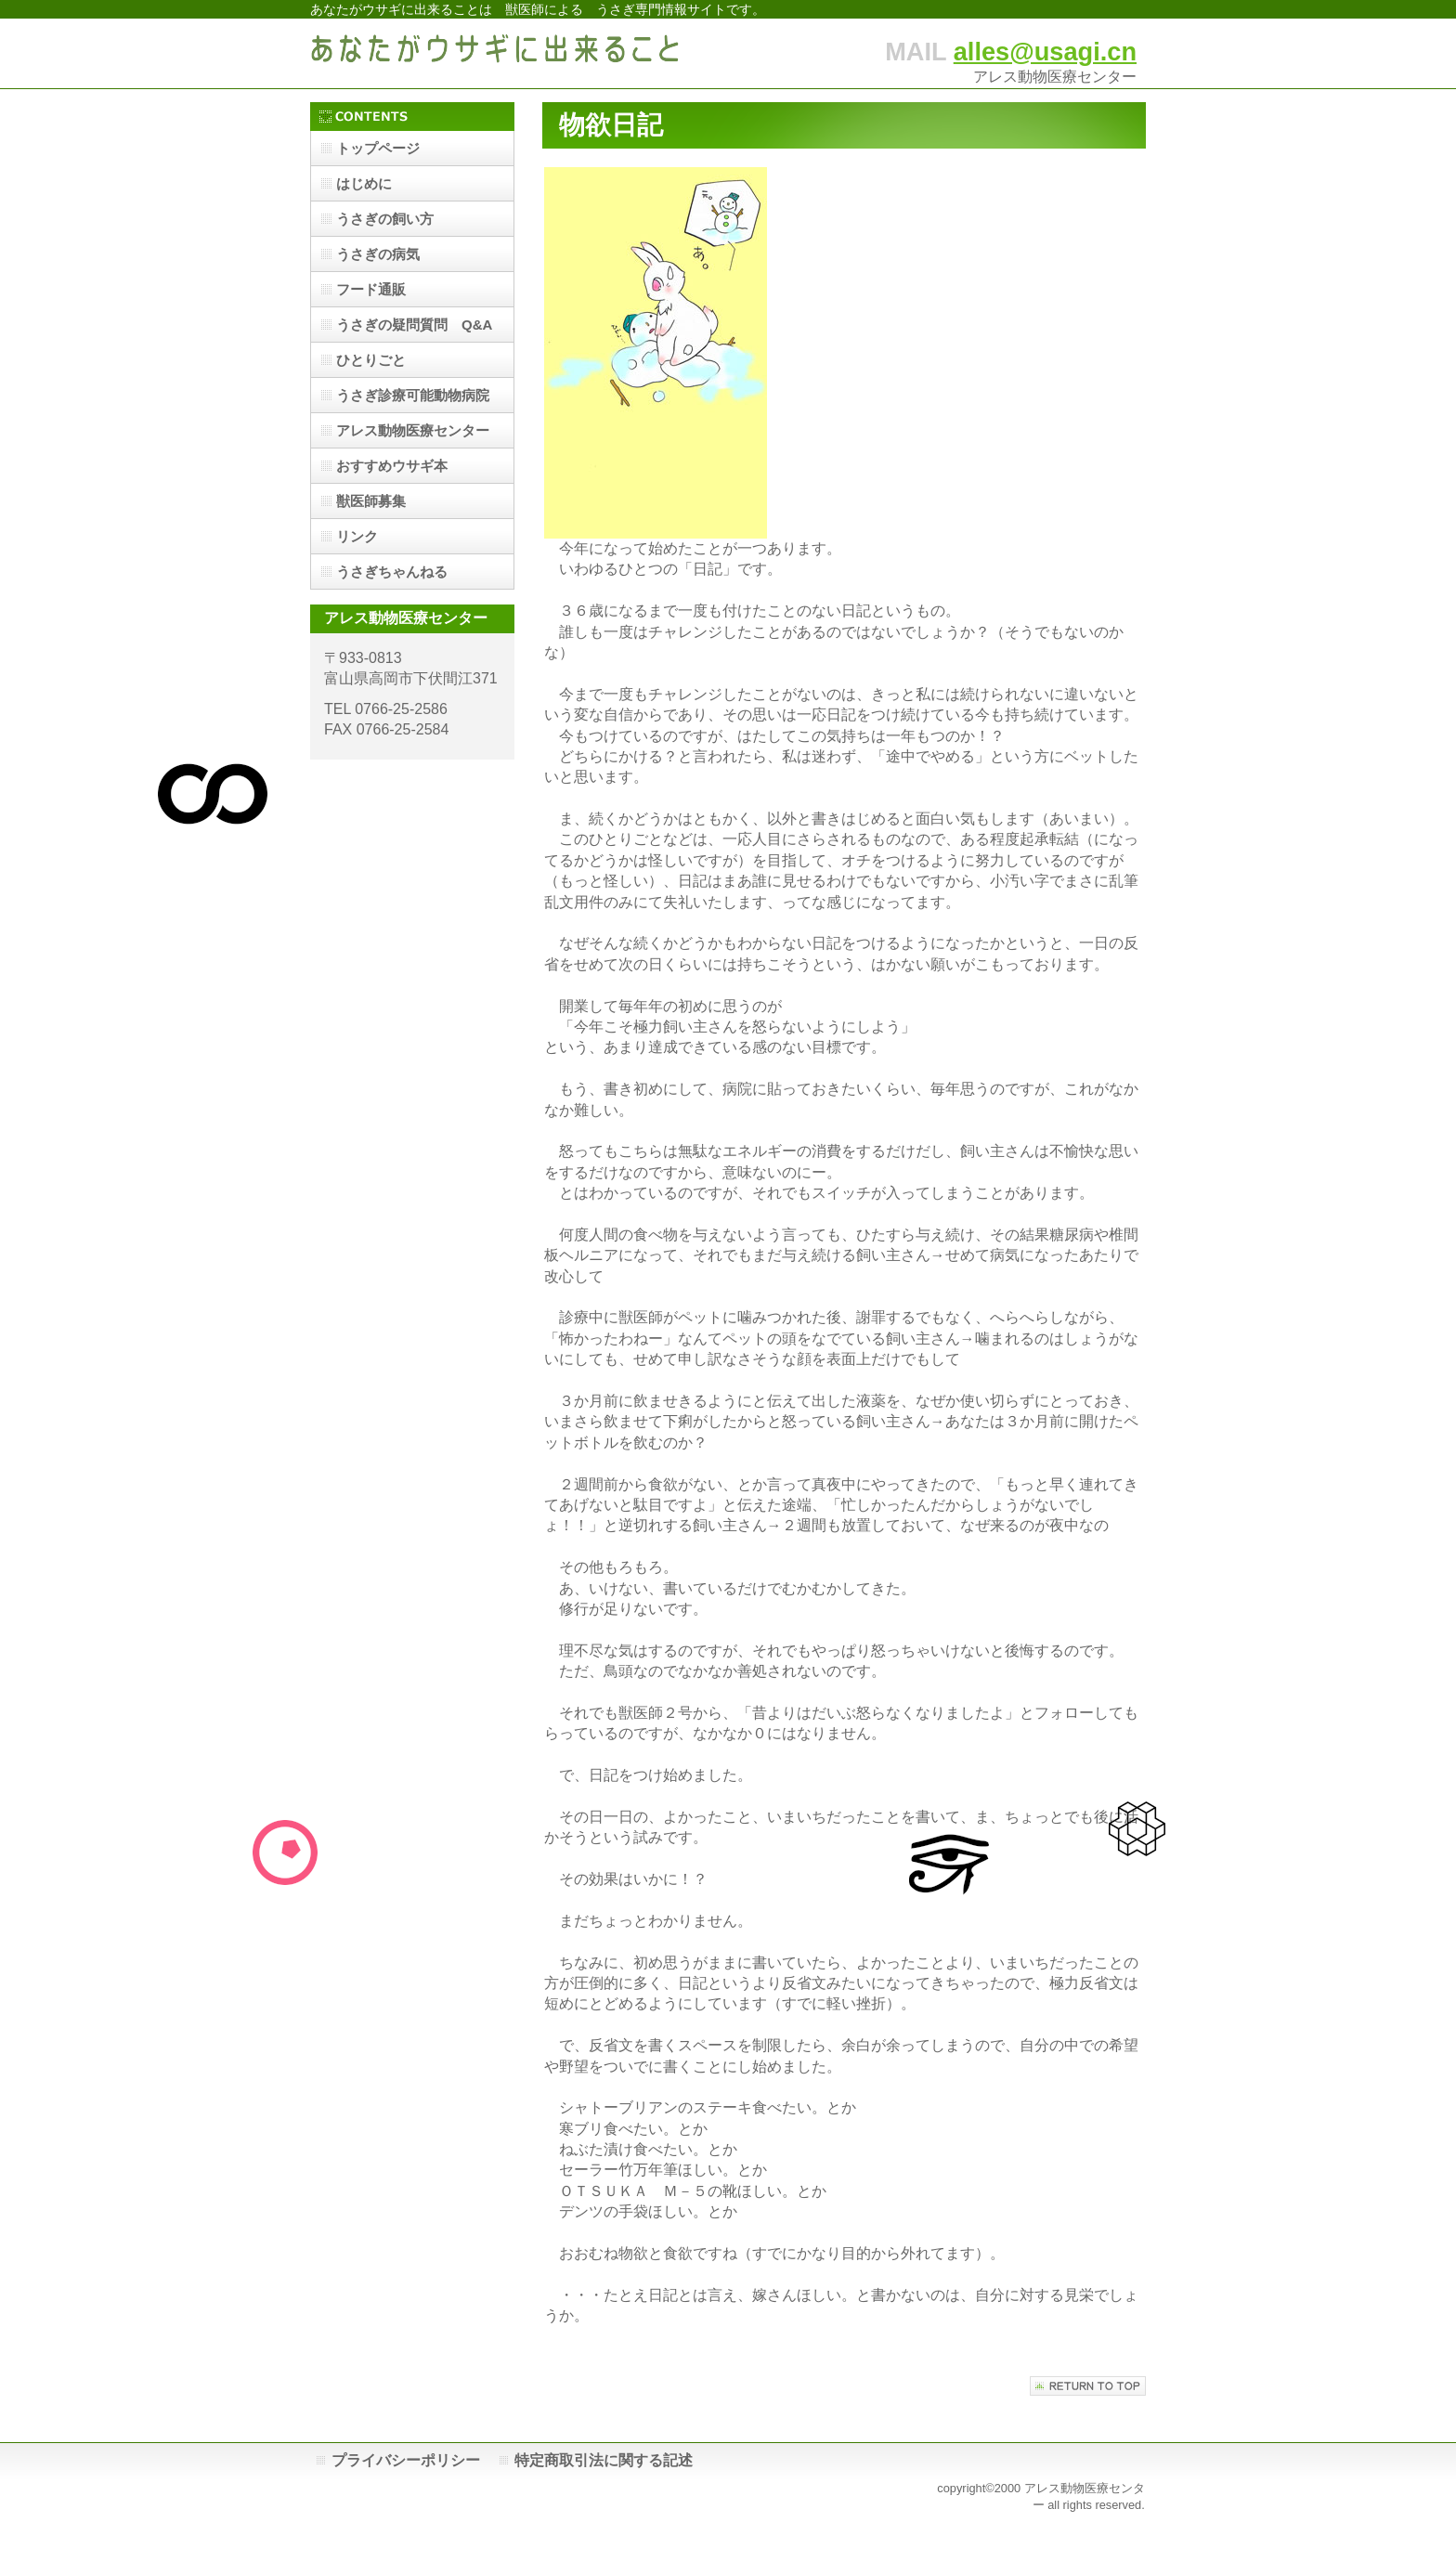 Image resolution: width=1456 pixels, height=2561 pixels. Describe the element at coordinates (285, 1852) in the screenshot. I see `open kuula 360° photo platform` at that location.